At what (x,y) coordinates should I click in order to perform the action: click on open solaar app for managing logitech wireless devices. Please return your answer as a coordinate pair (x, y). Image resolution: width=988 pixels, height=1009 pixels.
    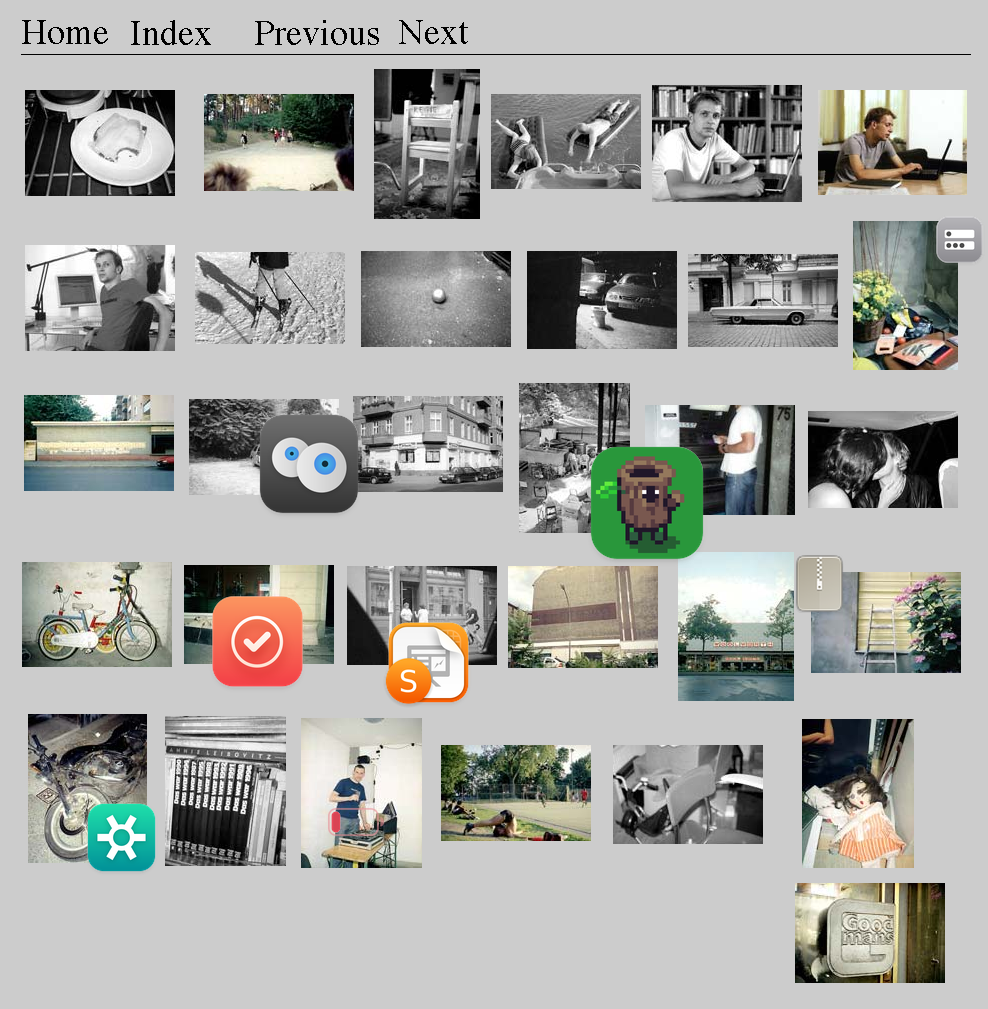
    Looking at the image, I should click on (121, 837).